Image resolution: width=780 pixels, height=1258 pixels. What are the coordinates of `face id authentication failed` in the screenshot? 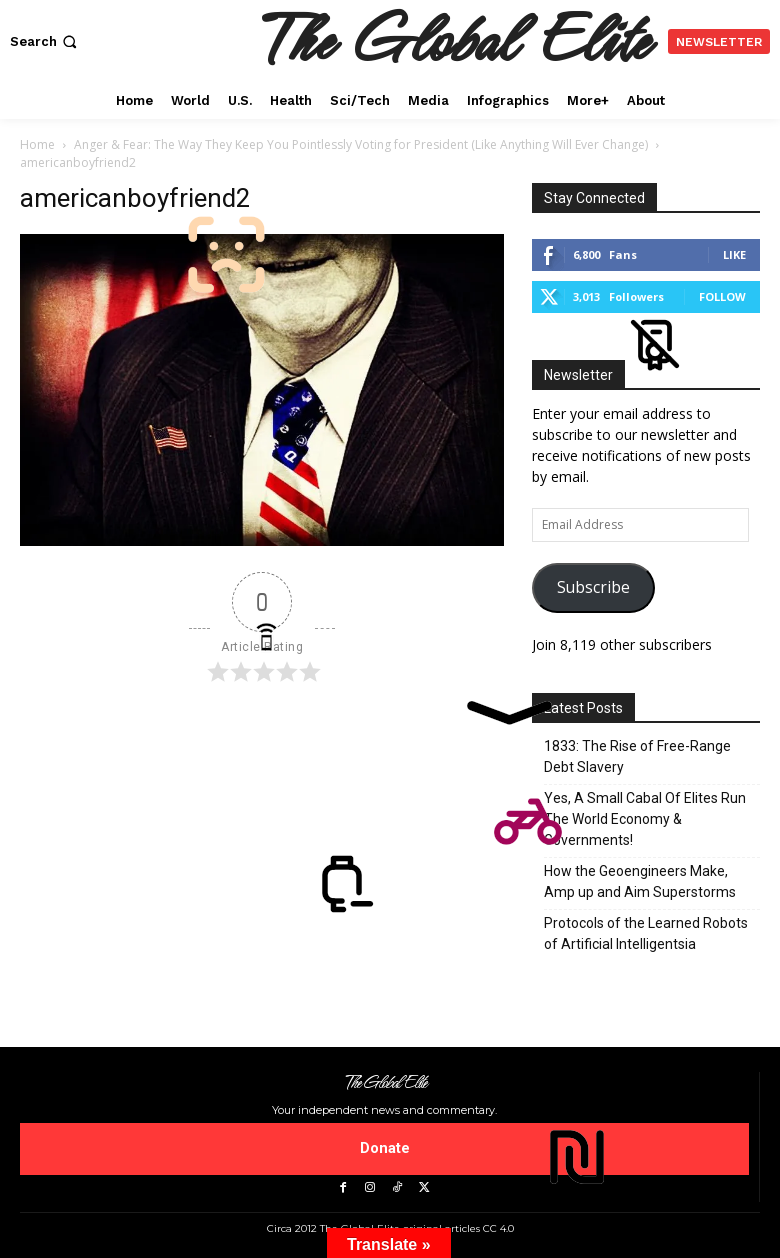 It's located at (226, 254).